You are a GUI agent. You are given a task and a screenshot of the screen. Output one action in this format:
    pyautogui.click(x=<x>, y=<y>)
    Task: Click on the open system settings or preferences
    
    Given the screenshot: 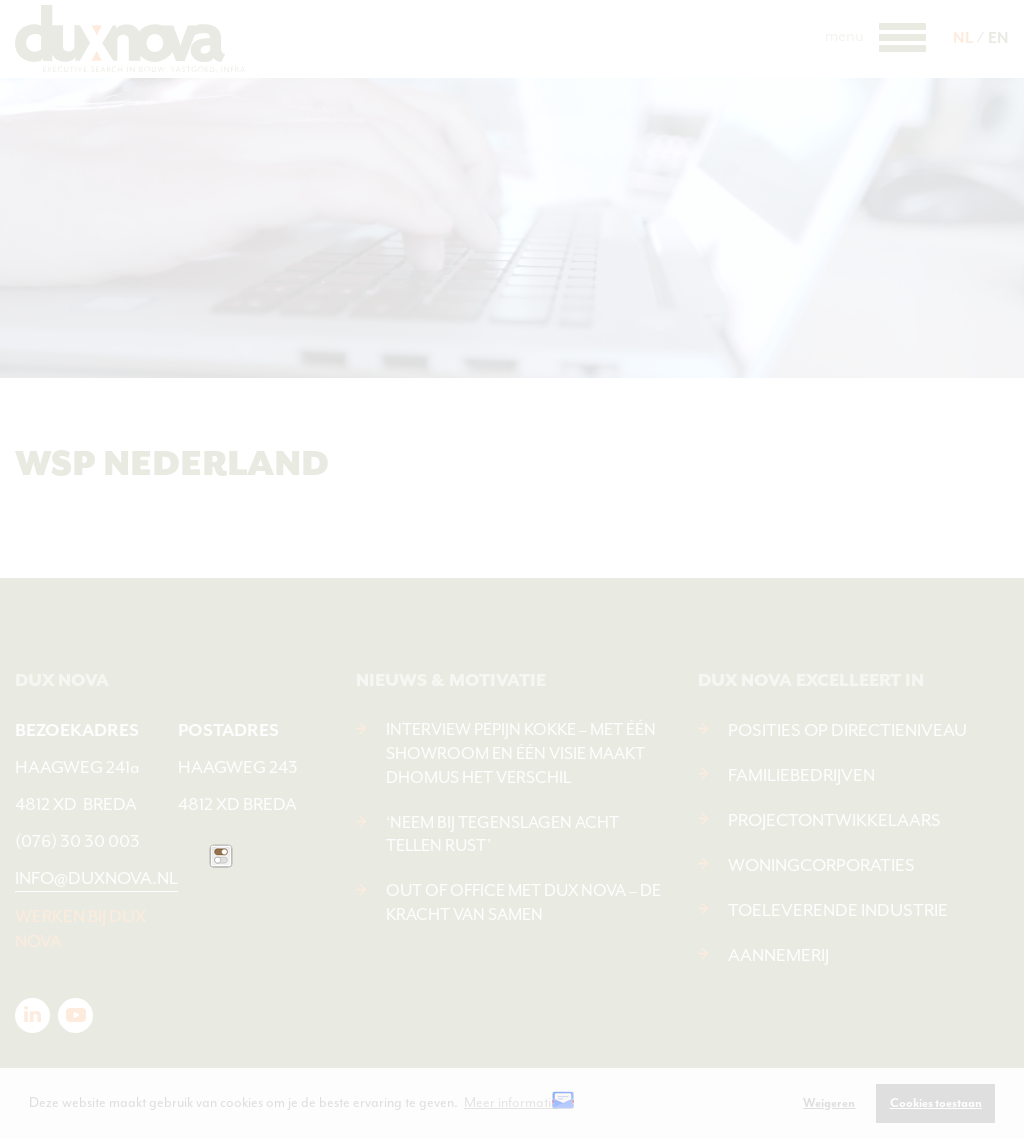 What is the action you would take?
    pyautogui.click(x=221, y=856)
    